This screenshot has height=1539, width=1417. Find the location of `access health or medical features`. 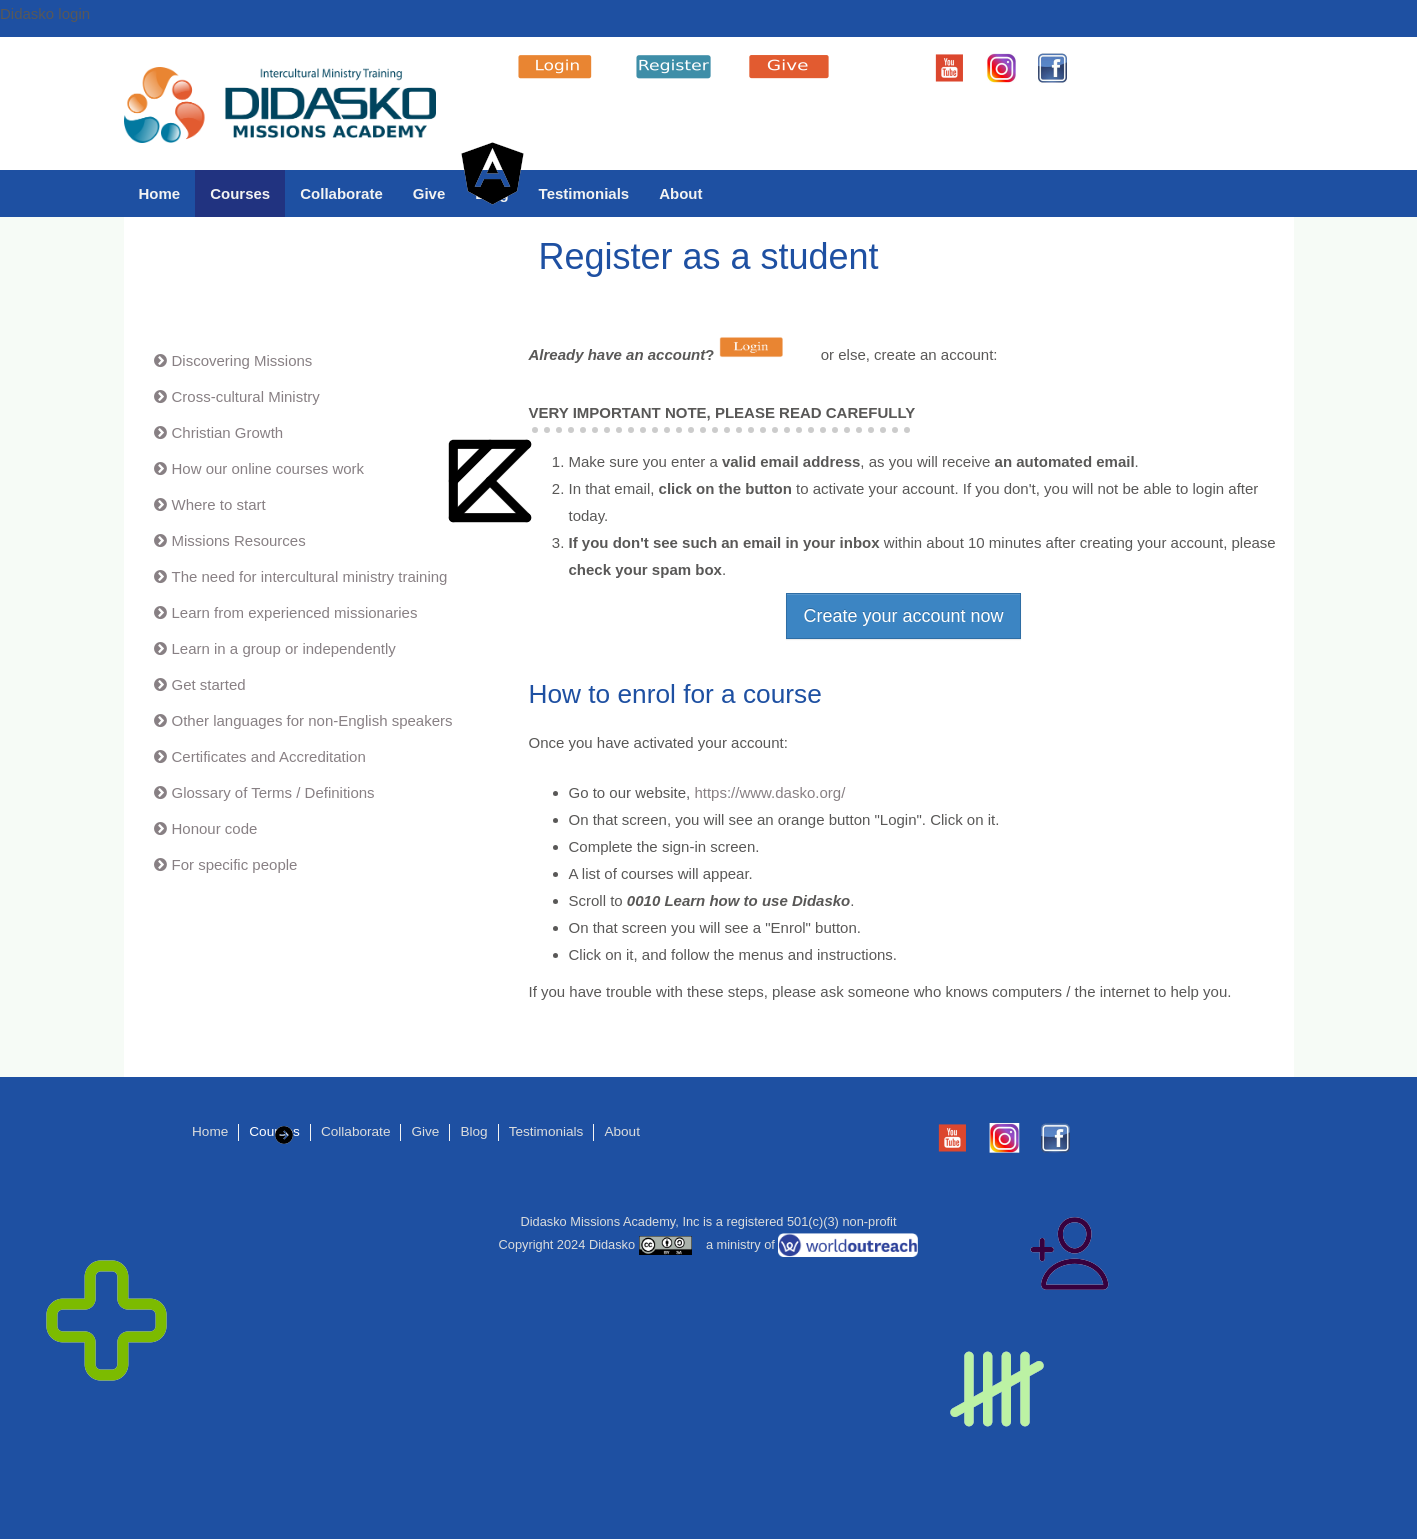

access health or medical features is located at coordinates (106, 1320).